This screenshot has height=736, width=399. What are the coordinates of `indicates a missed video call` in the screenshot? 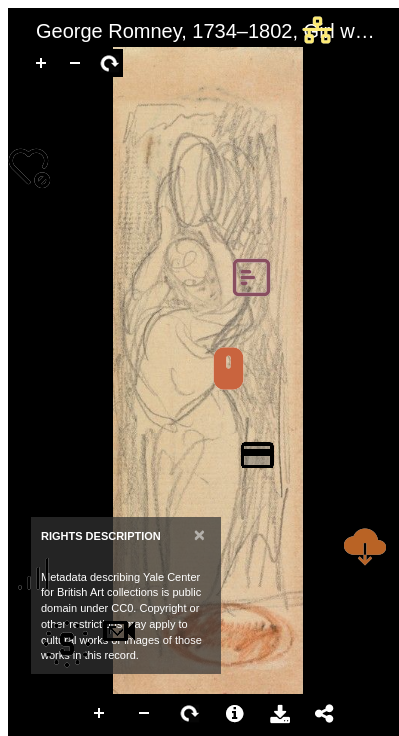 It's located at (119, 631).